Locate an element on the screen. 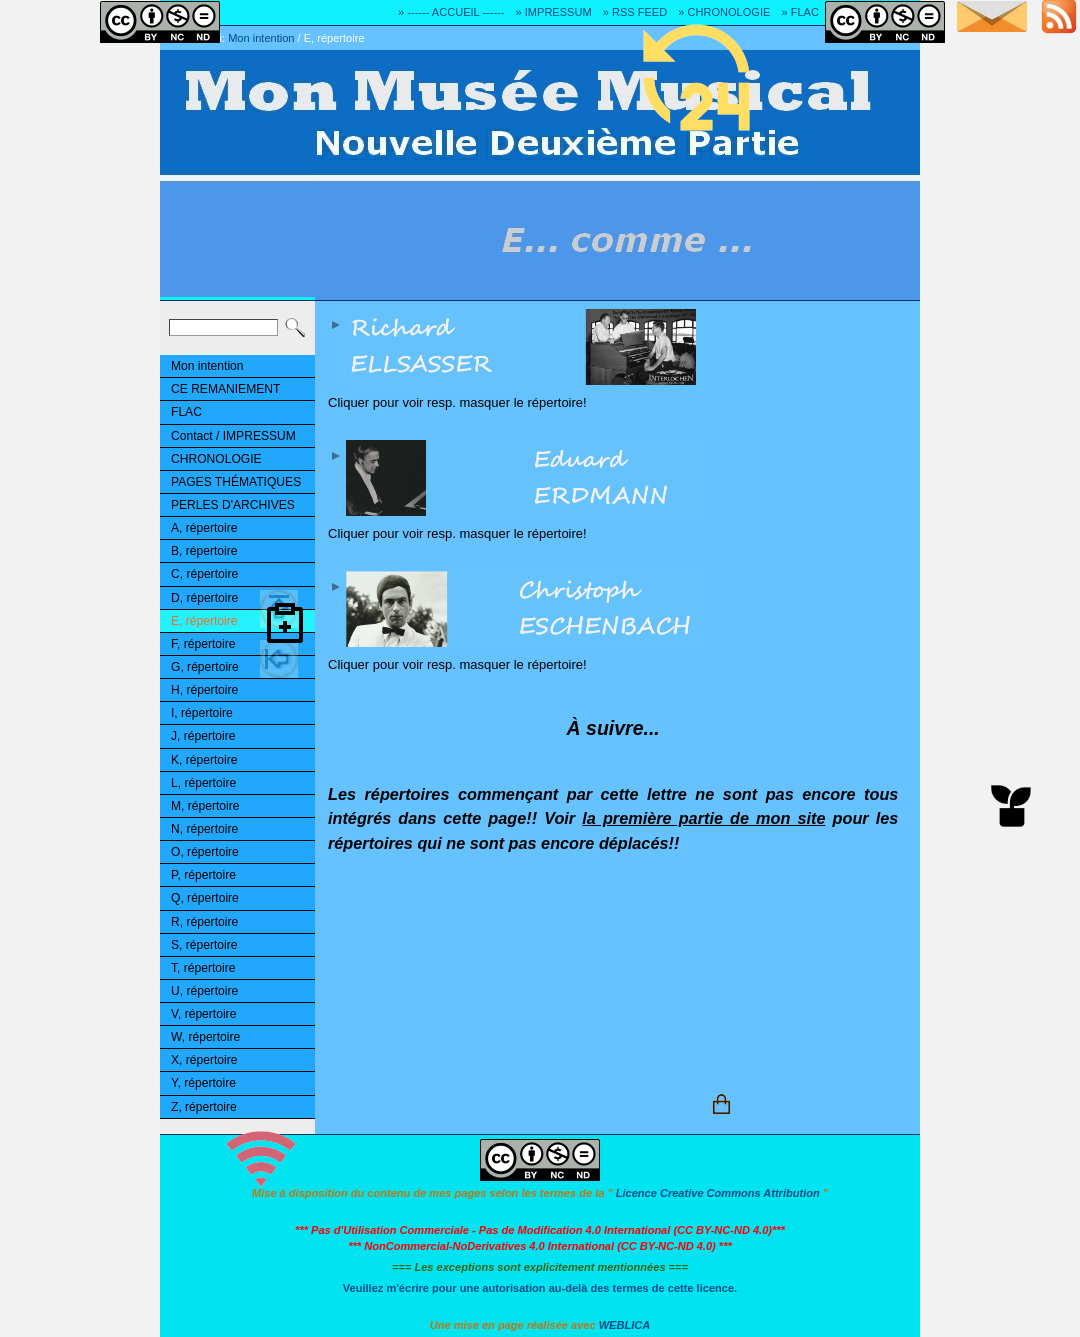 The height and width of the screenshot is (1337, 1080). view your shopping cart is located at coordinates (721, 1104).